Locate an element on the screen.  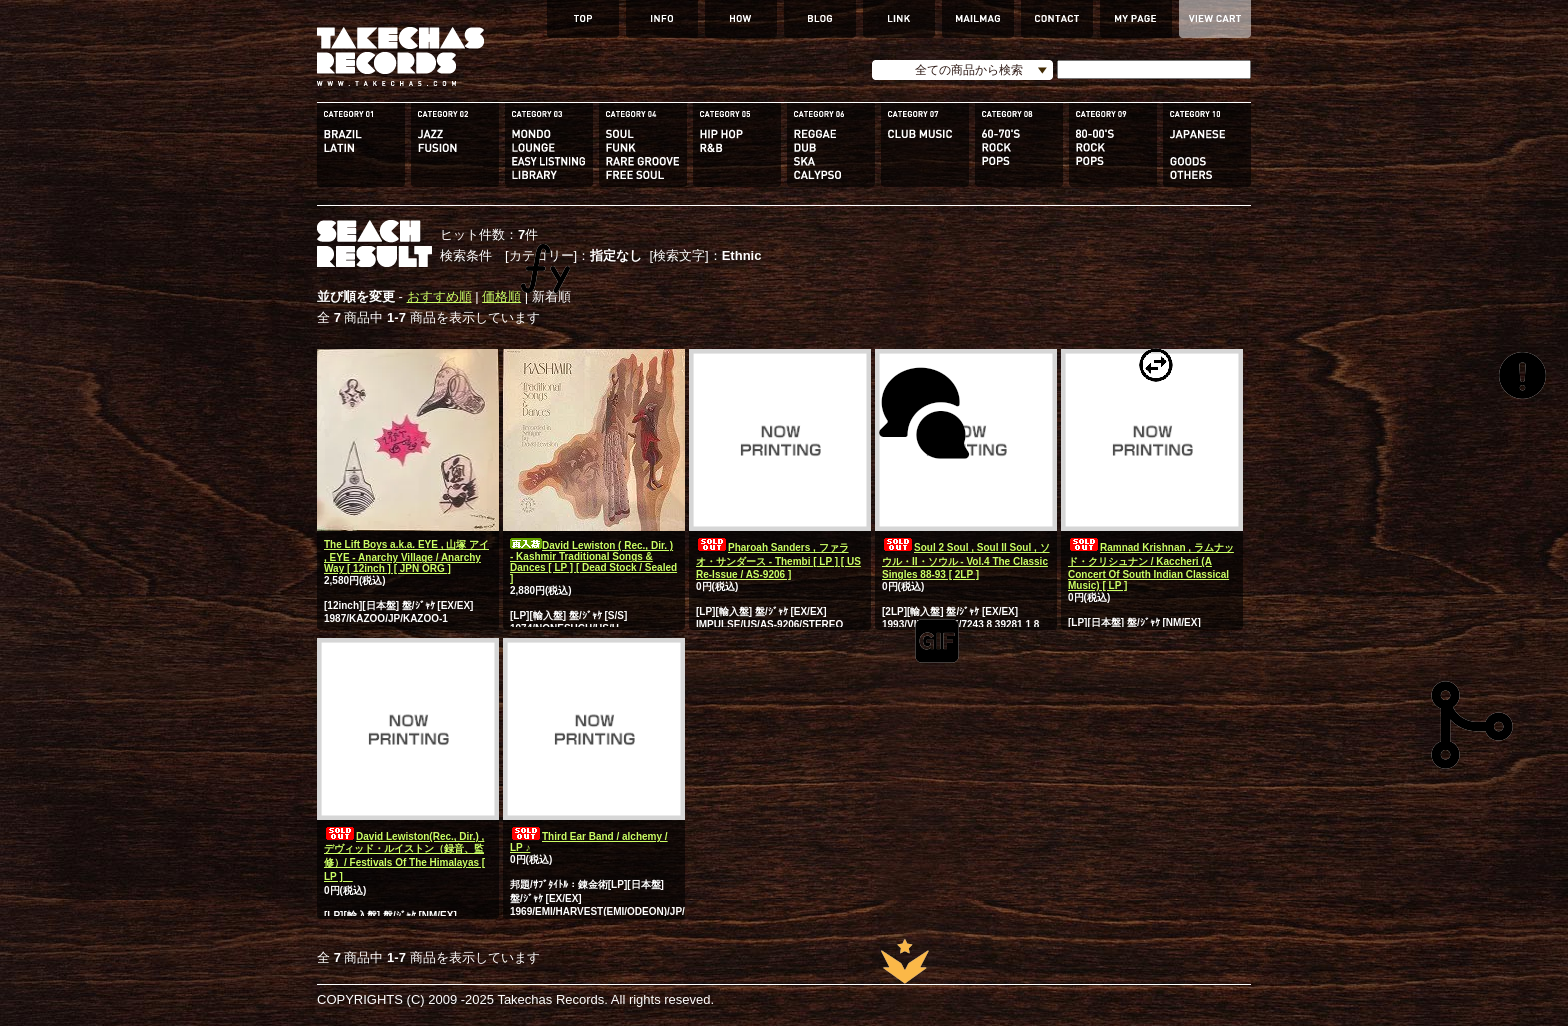
swap or exchange items horizontally is located at coordinates (1156, 365).